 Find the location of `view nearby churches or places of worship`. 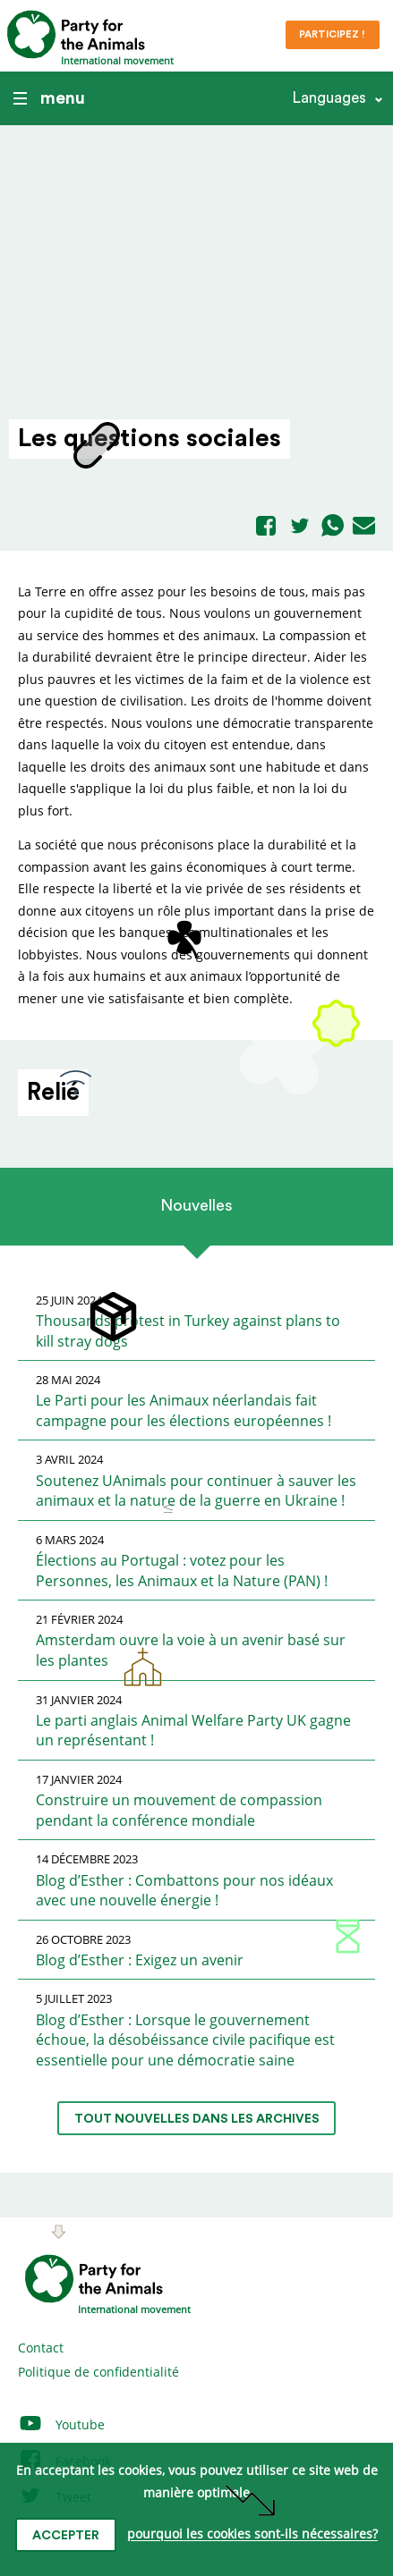

view nearby churches or places of worship is located at coordinates (142, 1668).